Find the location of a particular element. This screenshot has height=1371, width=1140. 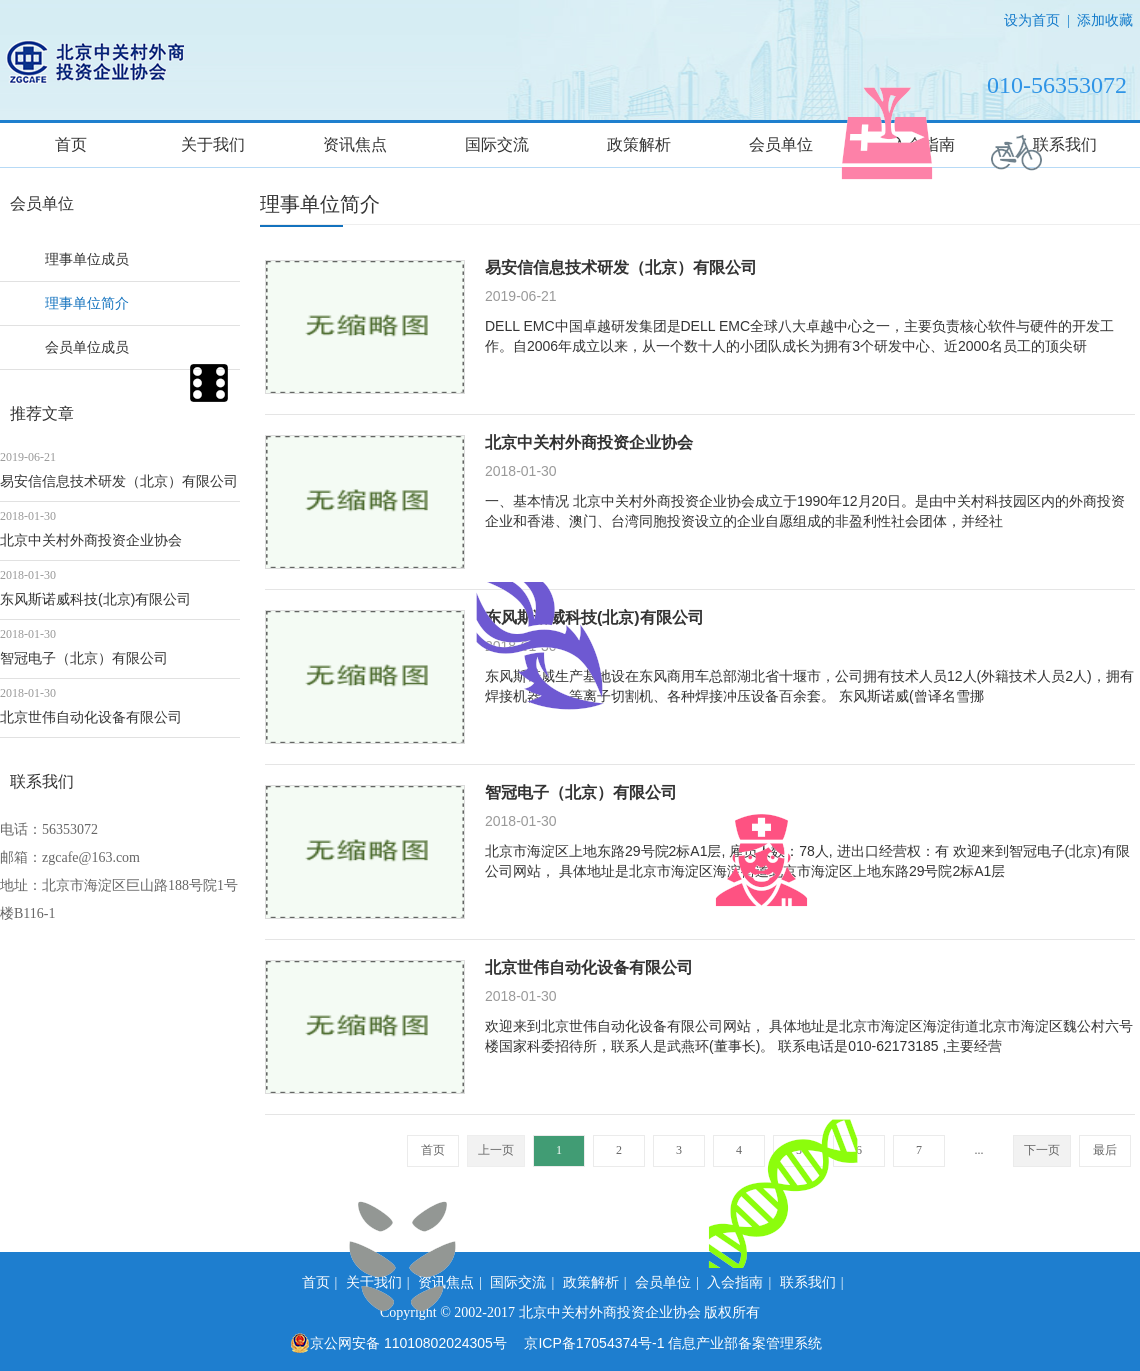

access genetic or DNA-related information is located at coordinates (783, 1194).